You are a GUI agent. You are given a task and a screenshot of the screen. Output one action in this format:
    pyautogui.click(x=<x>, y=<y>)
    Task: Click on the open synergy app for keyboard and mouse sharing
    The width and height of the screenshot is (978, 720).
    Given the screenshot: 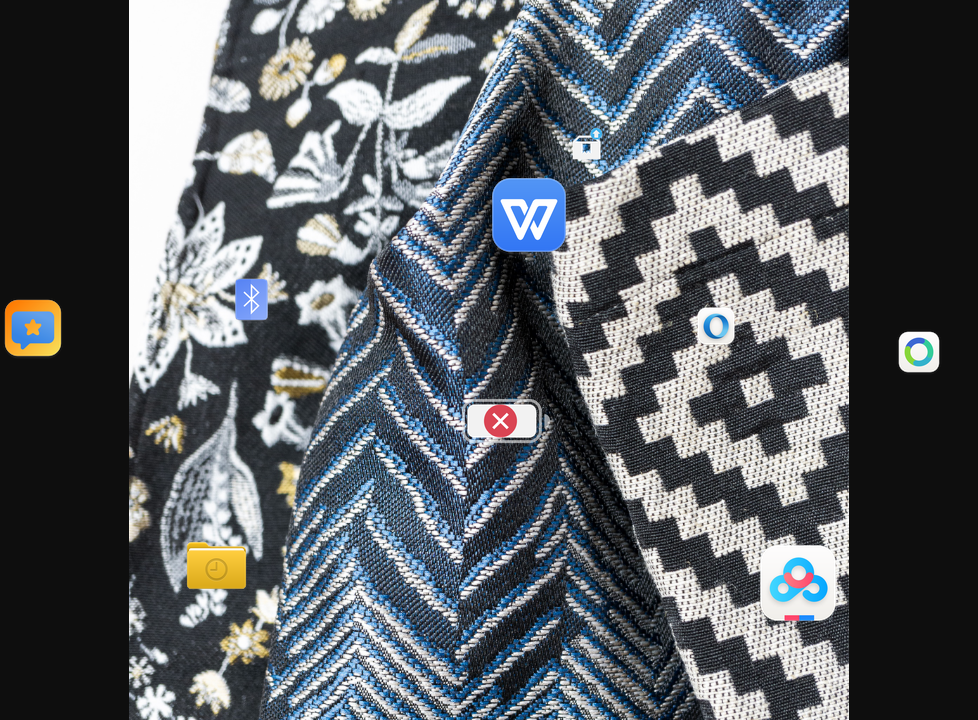 What is the action you would take?
    pyautogui.click(x=919, y=352)
    